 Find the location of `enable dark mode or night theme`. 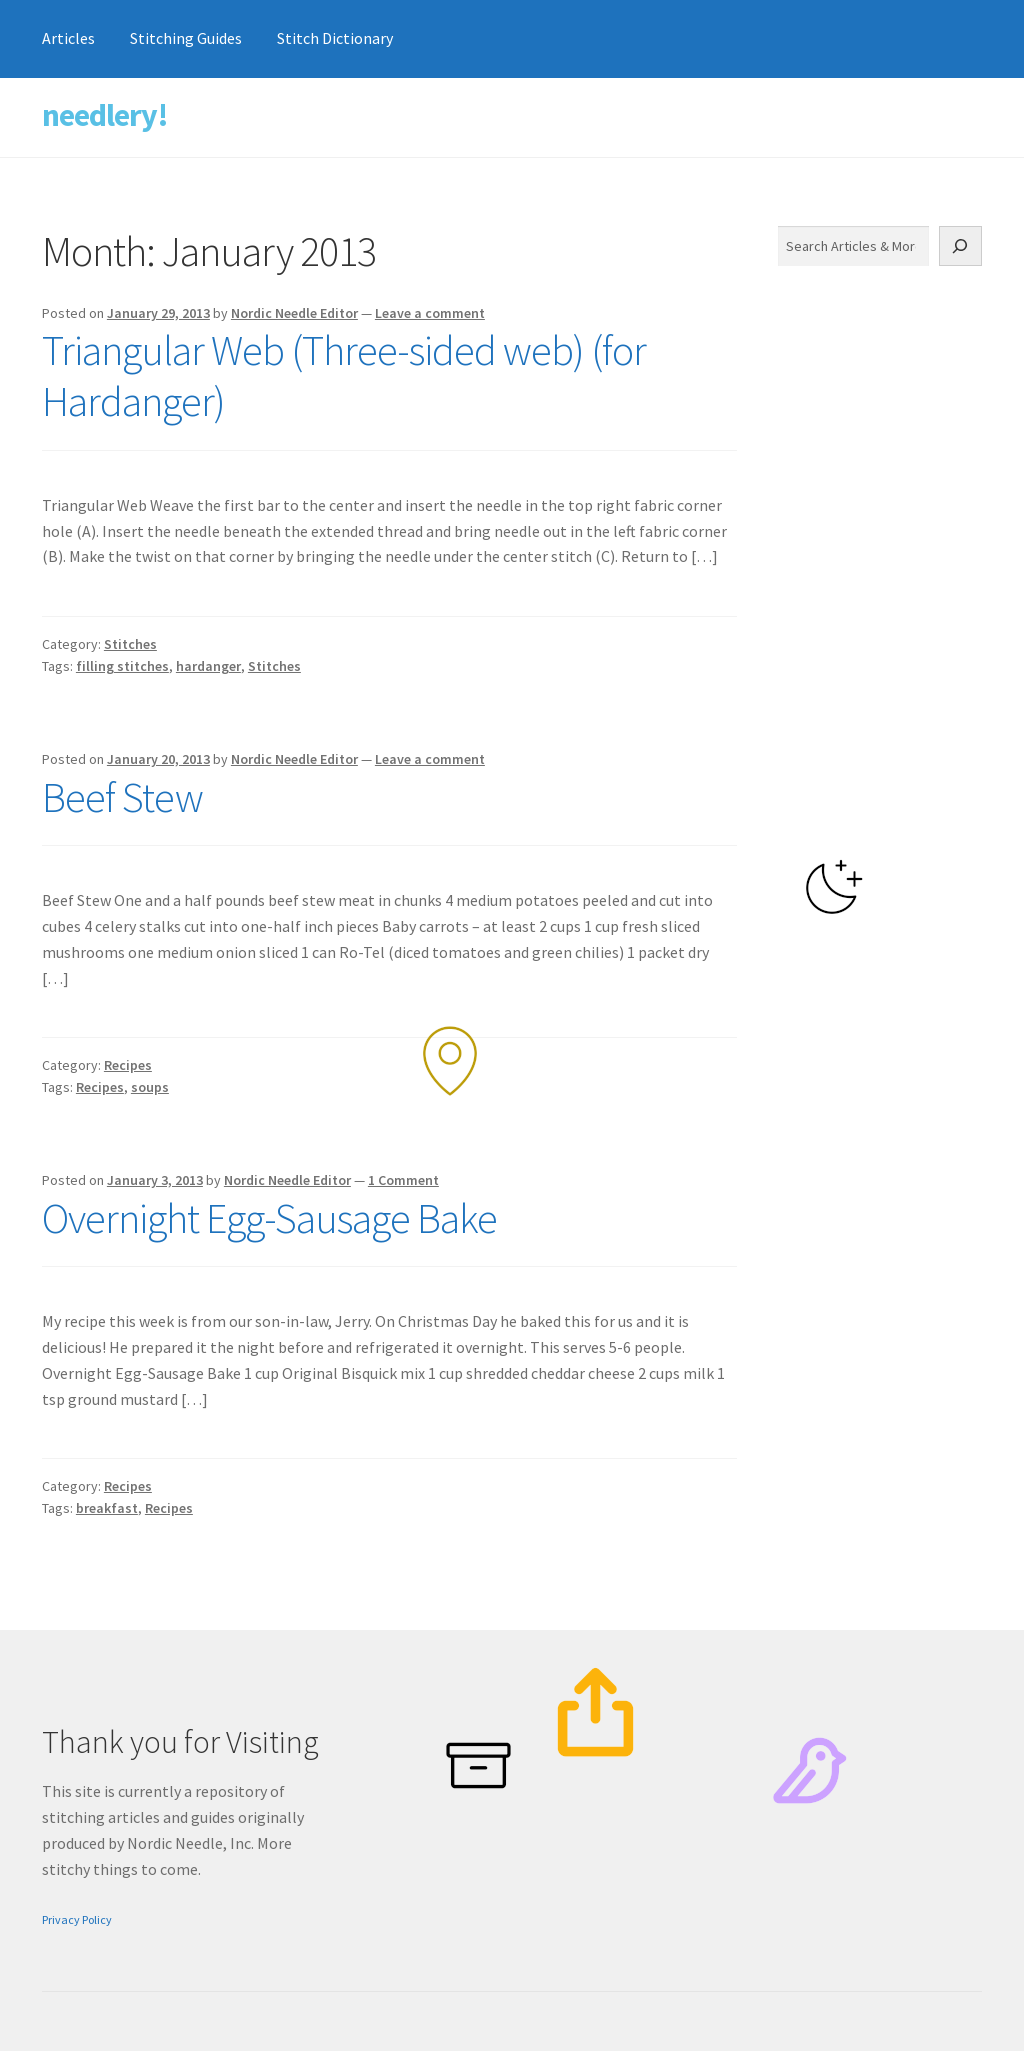

enable dark mode or night theme is located at coordinates (832, 888).